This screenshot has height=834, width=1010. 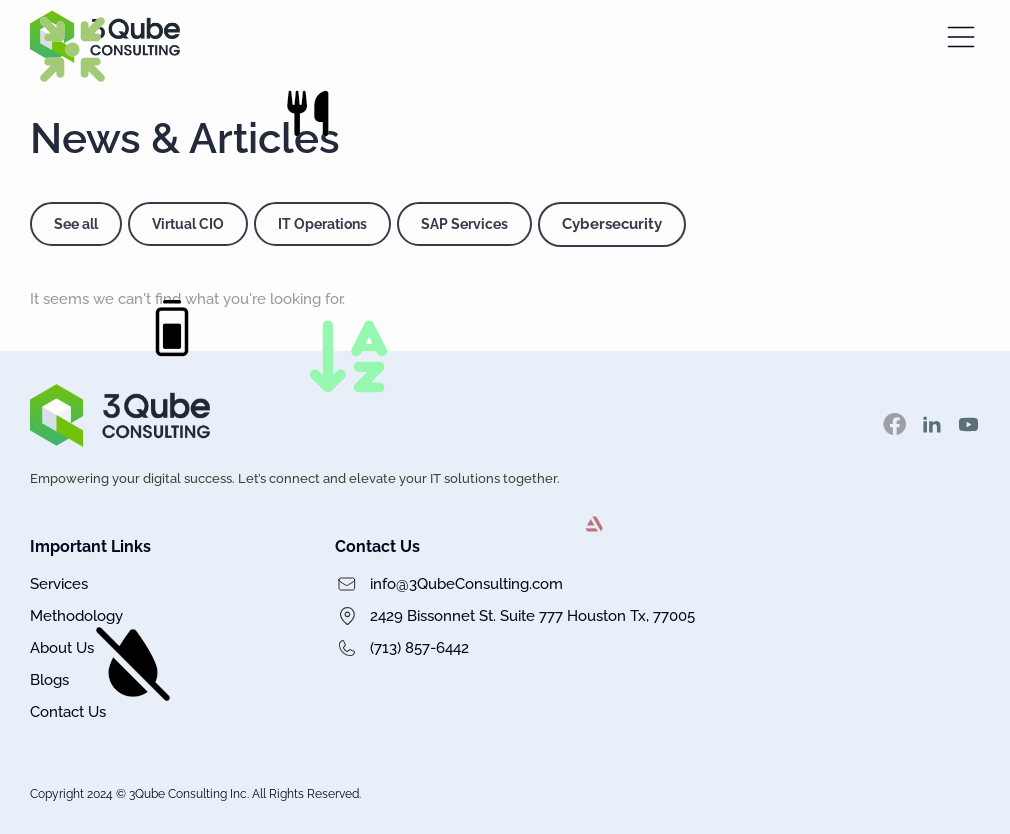 What do you see at coordinates (72, 49) in the screenshot?
I see `collapse or minimize content to center` at bounding box center [72, 49].